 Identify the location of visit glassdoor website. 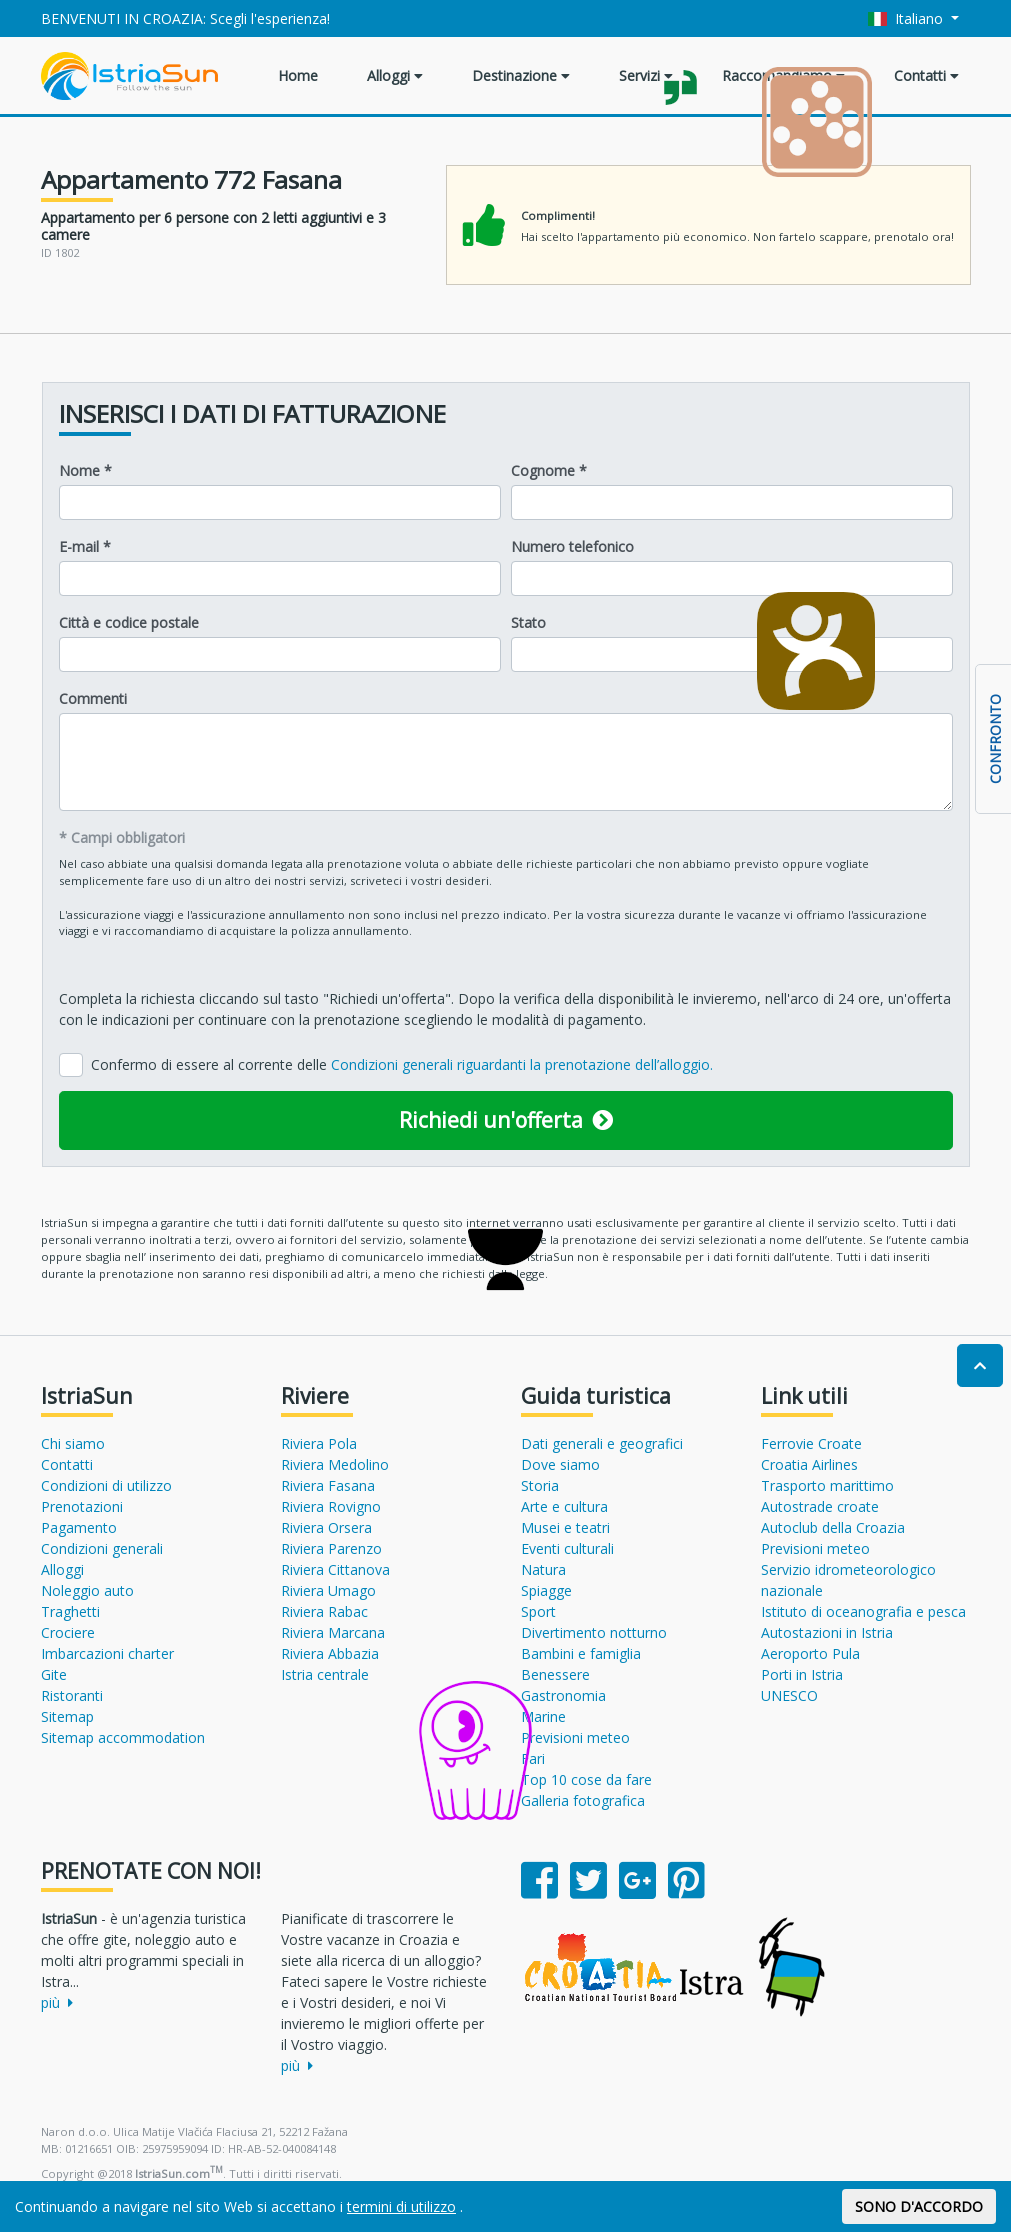
(680, 87).